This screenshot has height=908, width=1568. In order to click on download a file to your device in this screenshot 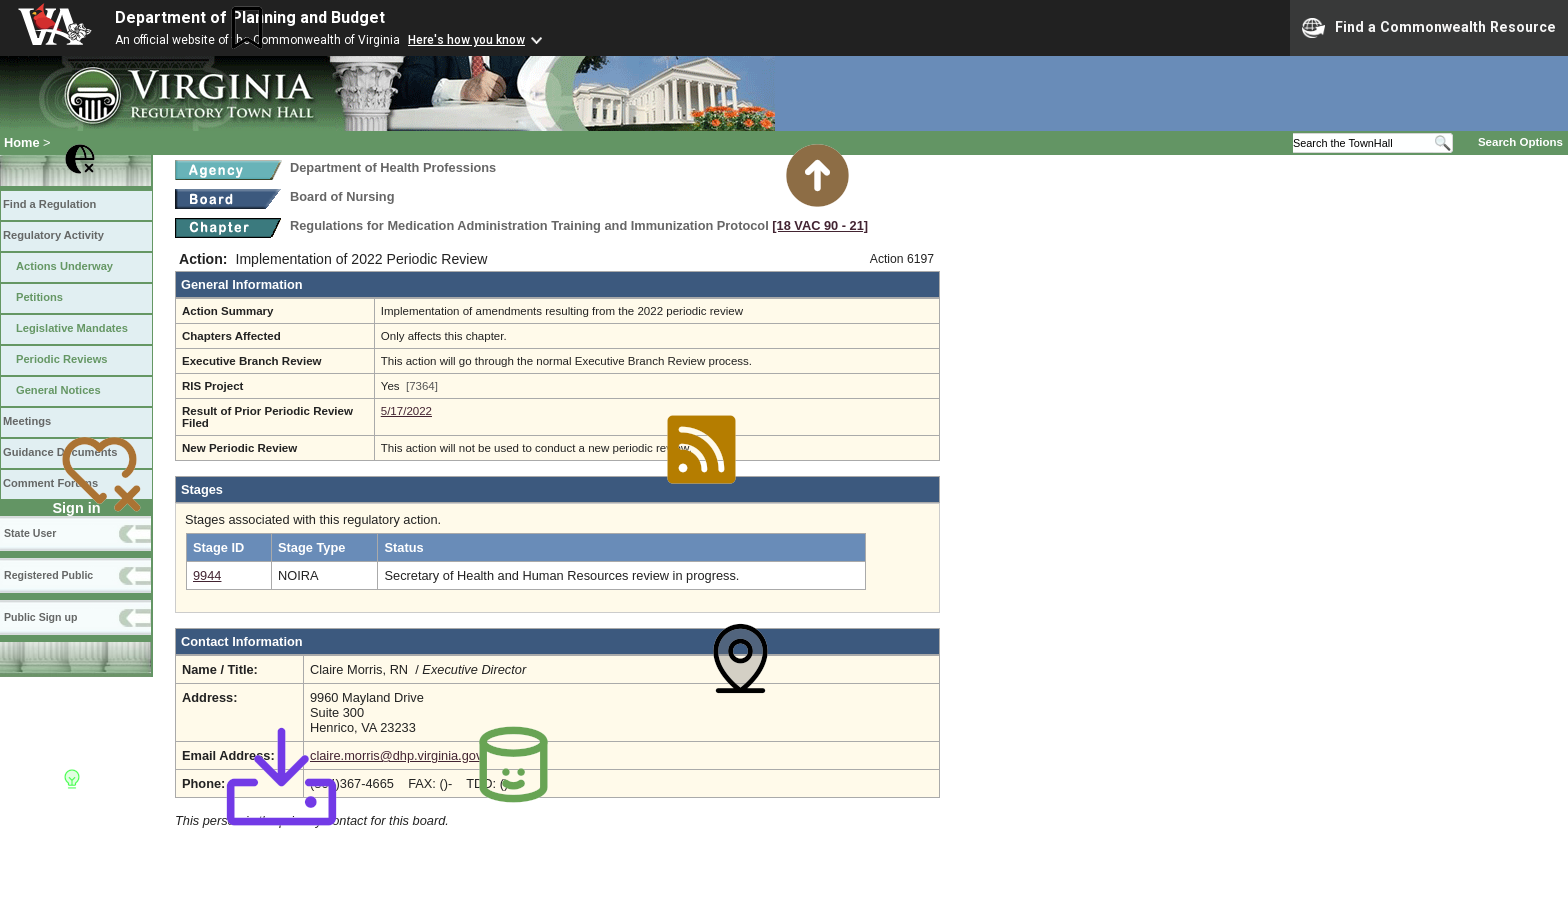, I will do `click(281, 782)`.